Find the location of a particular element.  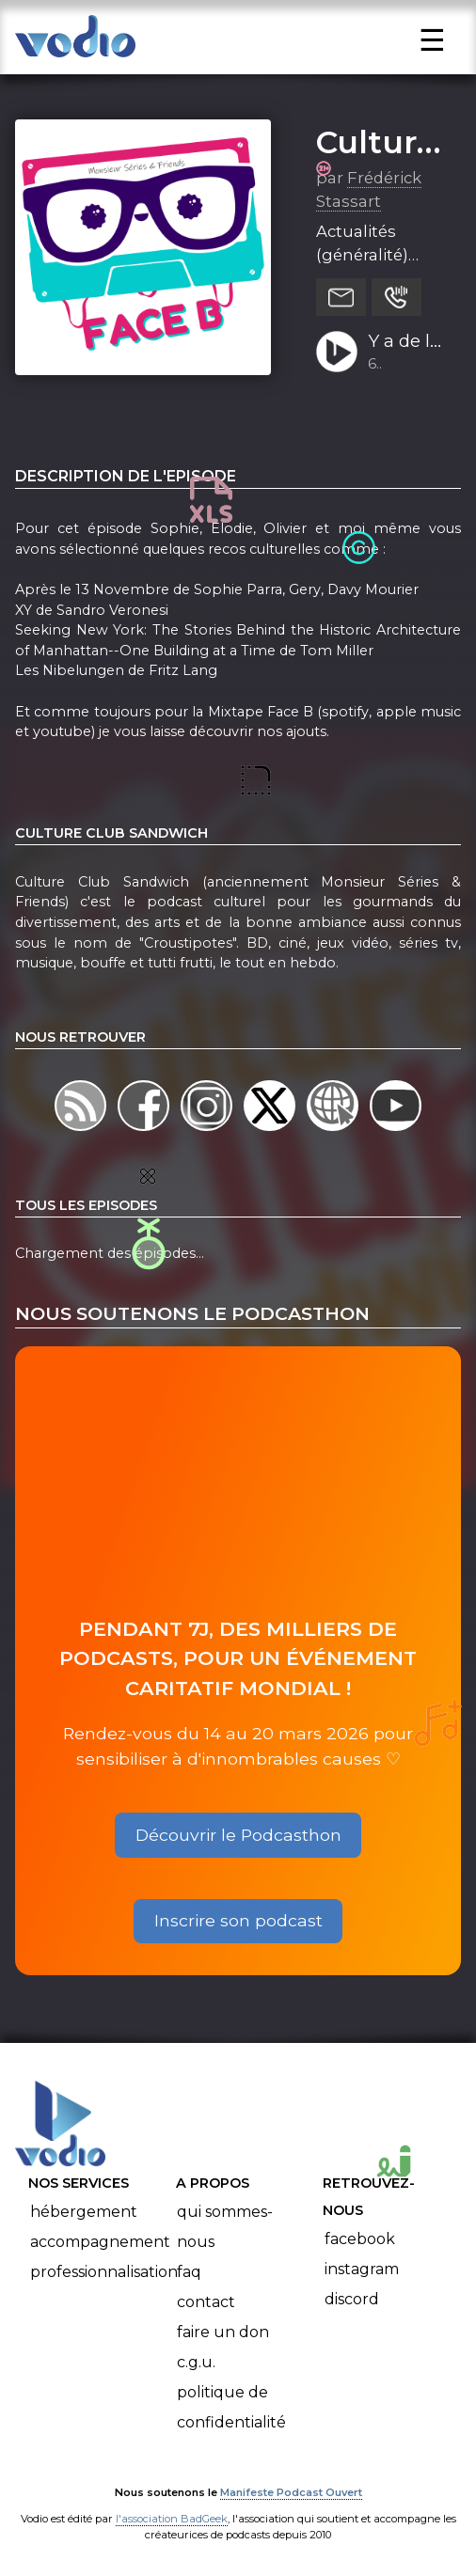

indicates content restricted to users 21 and older is located at coordinates (324, 168).